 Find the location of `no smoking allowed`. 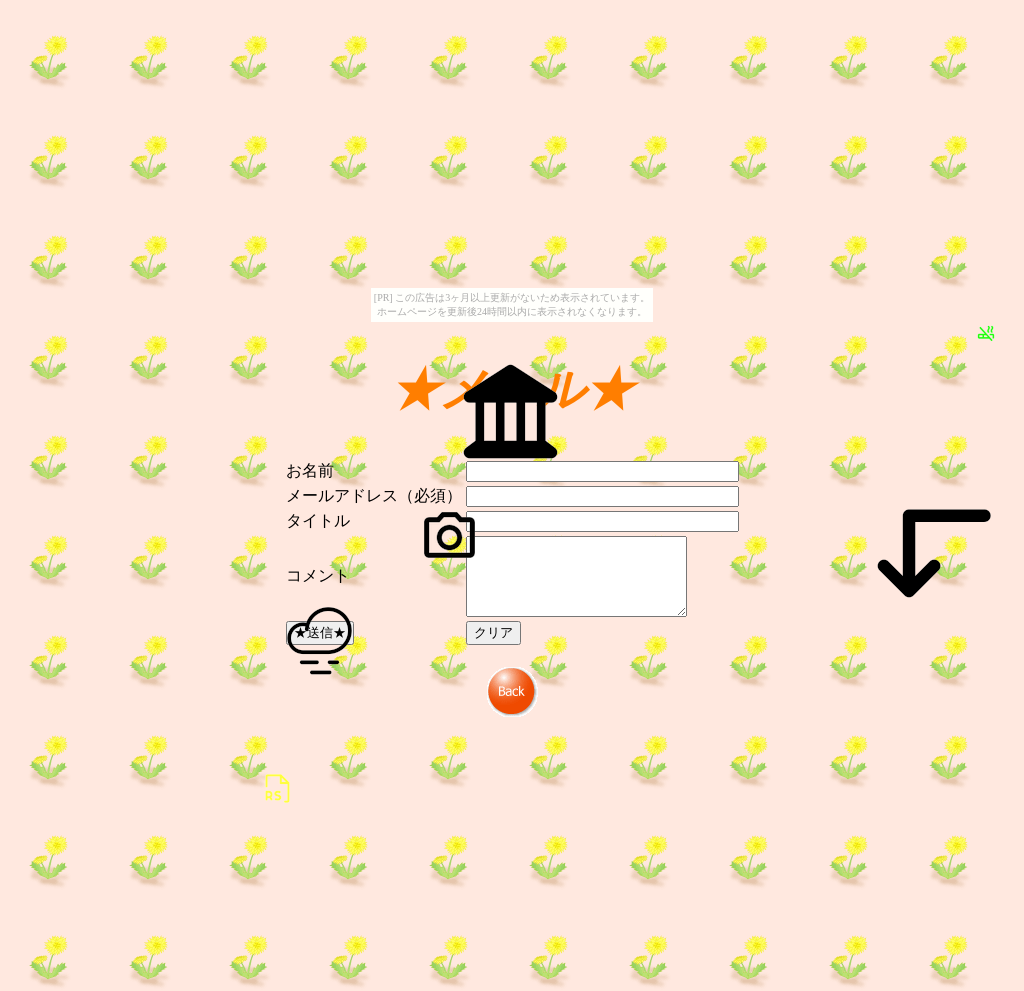

no smoking allowed is located at coordinates (986, 334).